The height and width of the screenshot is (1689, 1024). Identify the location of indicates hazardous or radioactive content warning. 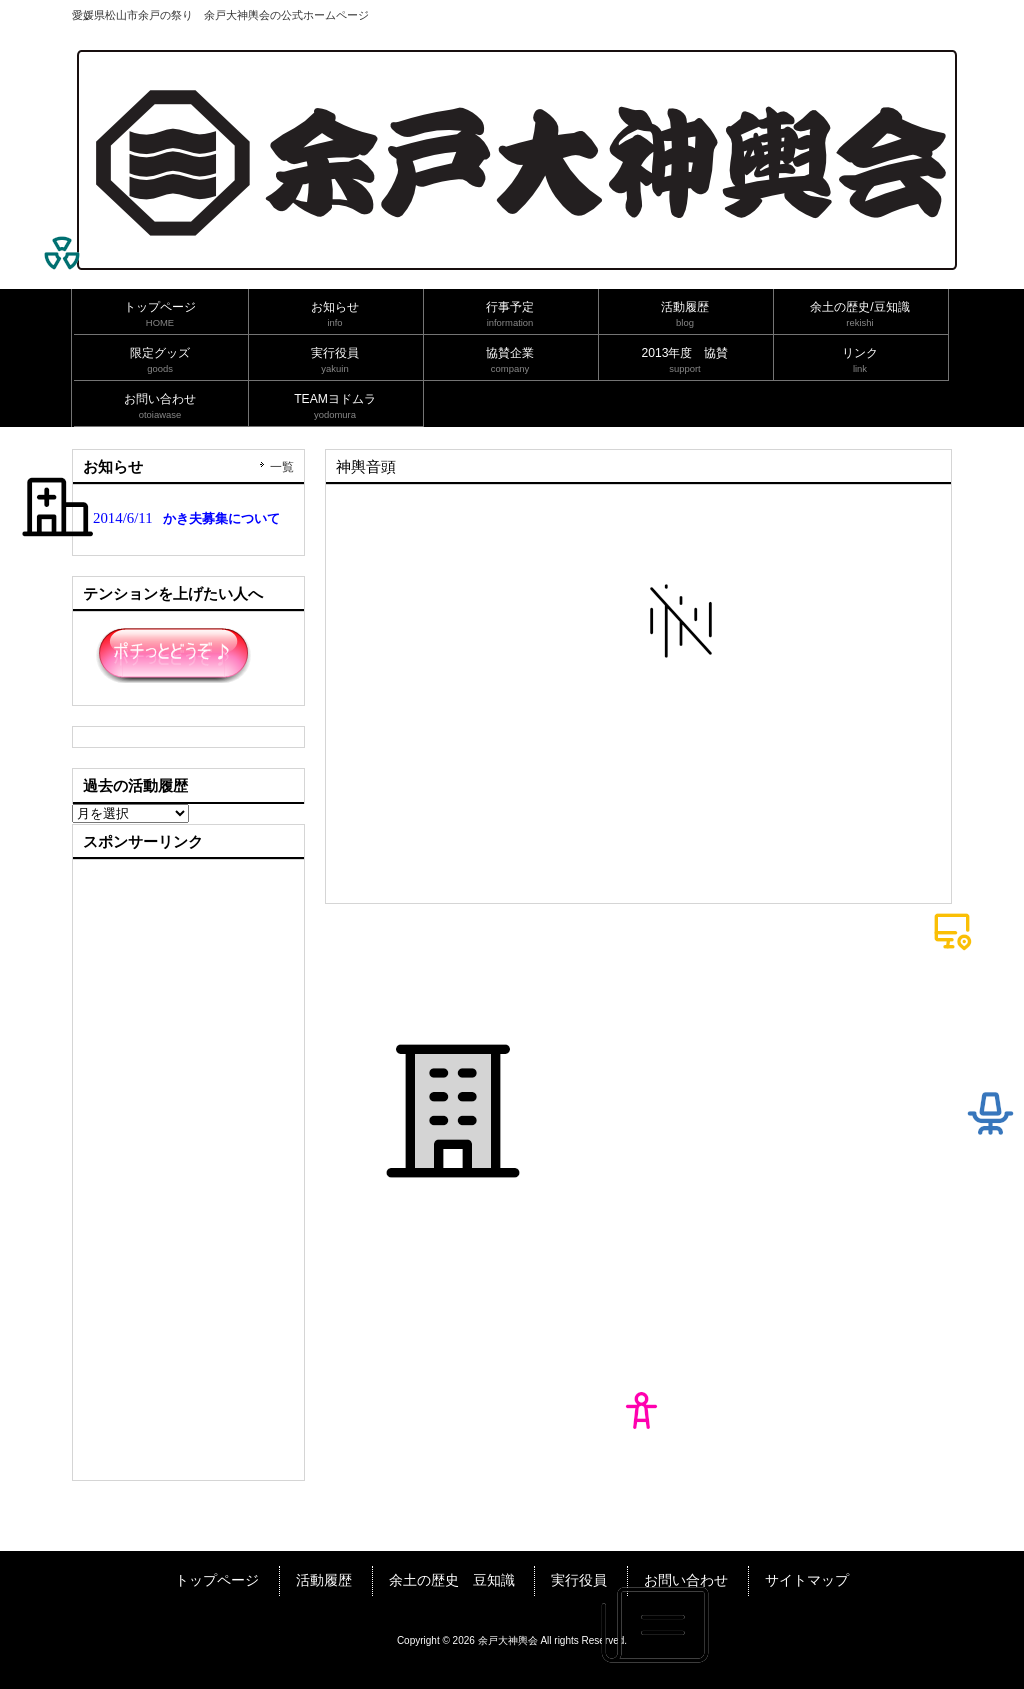
(62, 254).